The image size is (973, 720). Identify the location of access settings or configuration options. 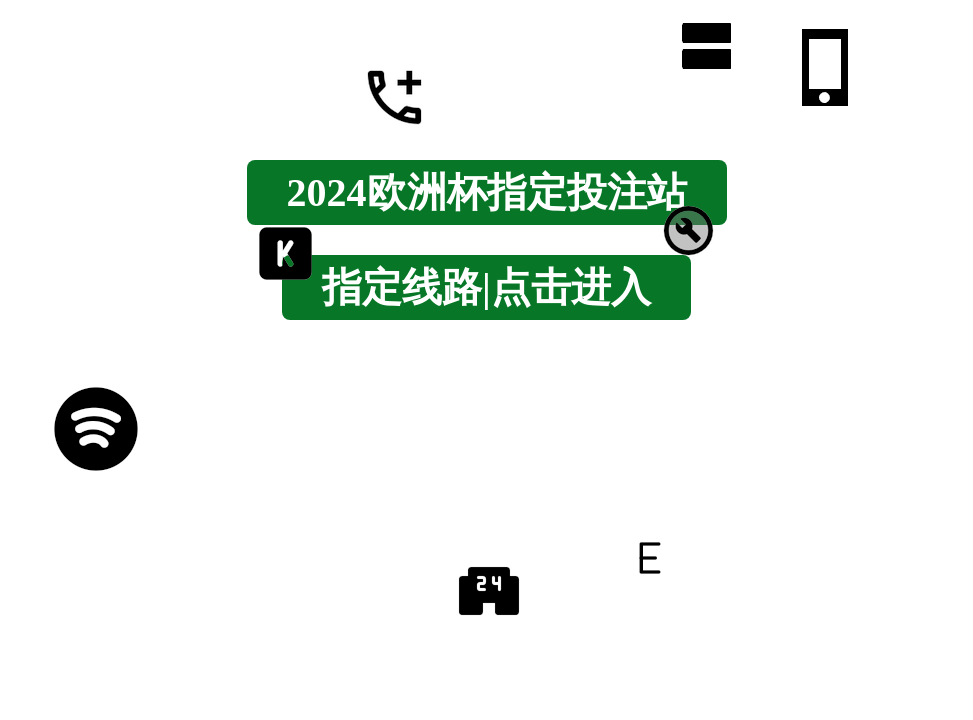
(688, 230).